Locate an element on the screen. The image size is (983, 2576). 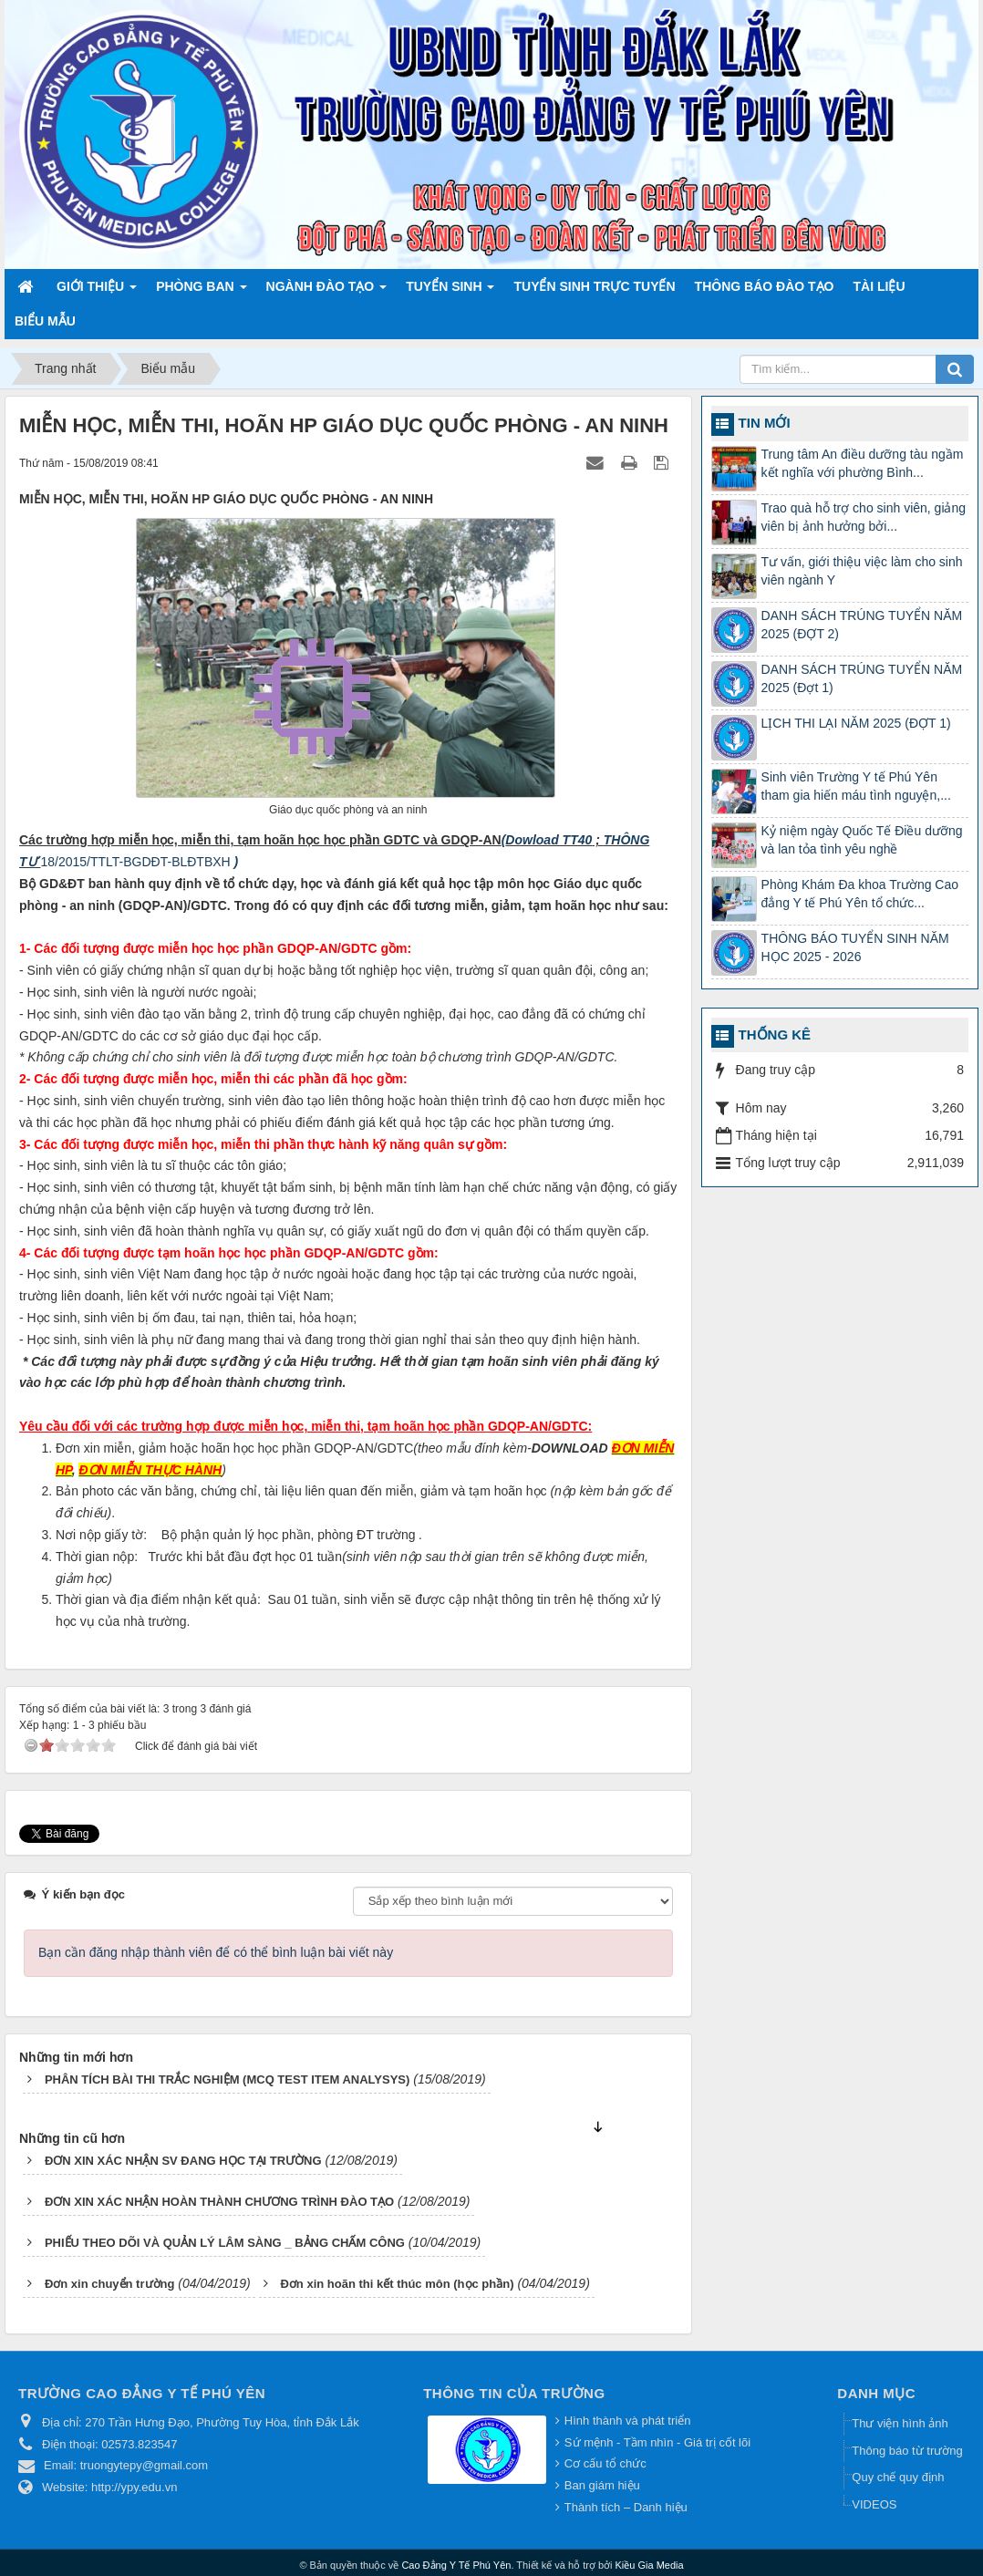
view hardware or processor information is located at coordinates (316, 701).